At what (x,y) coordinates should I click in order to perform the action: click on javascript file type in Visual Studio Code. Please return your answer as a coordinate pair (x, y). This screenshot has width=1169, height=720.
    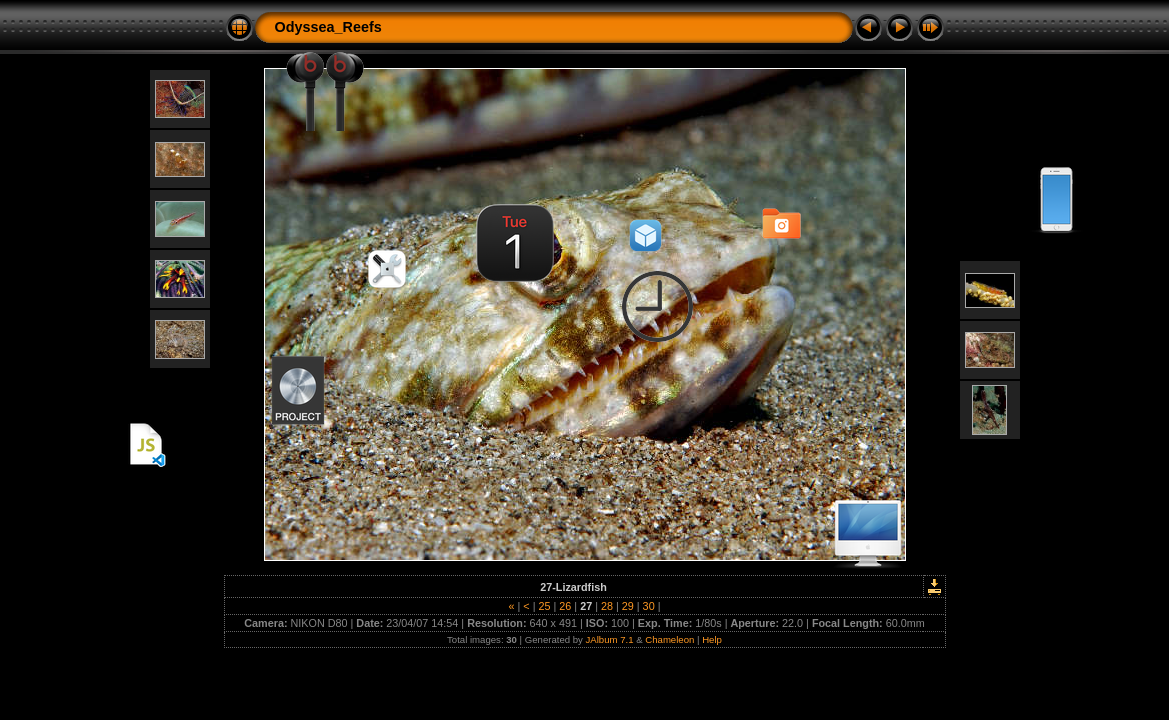
    Looking at the image, I should click on (146, 445).